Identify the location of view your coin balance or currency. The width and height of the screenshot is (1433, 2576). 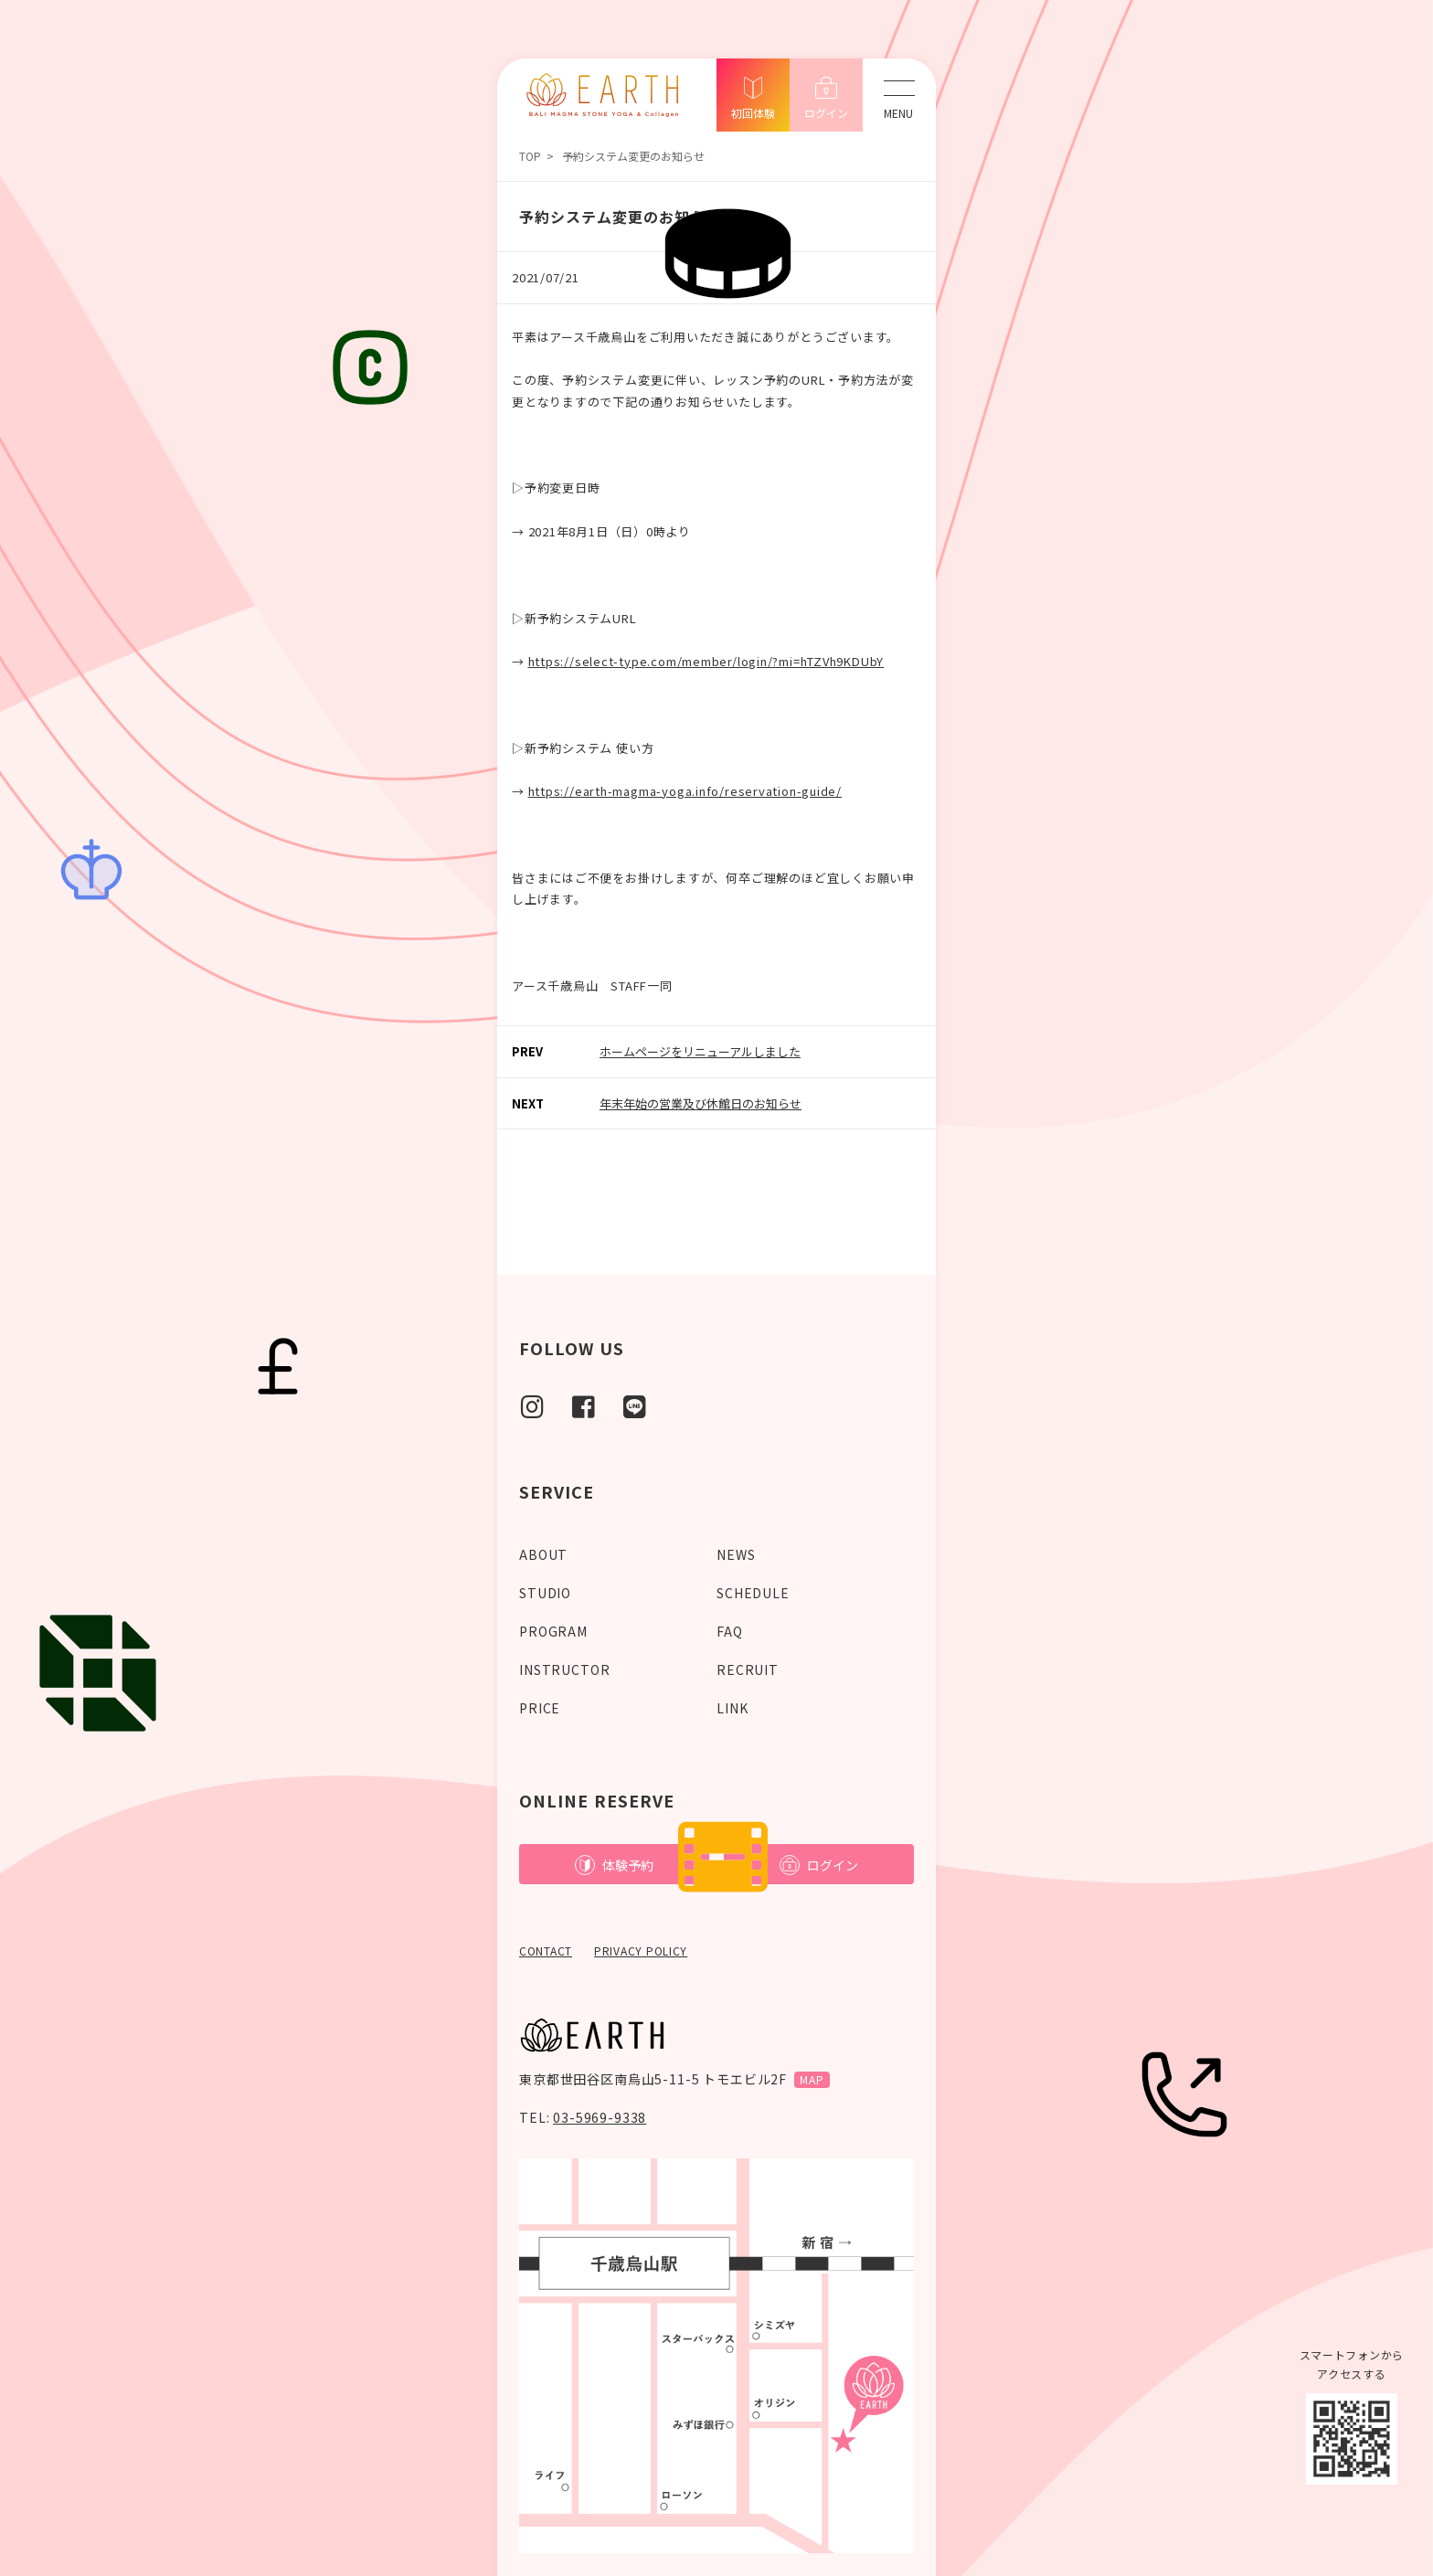
(727, 253).